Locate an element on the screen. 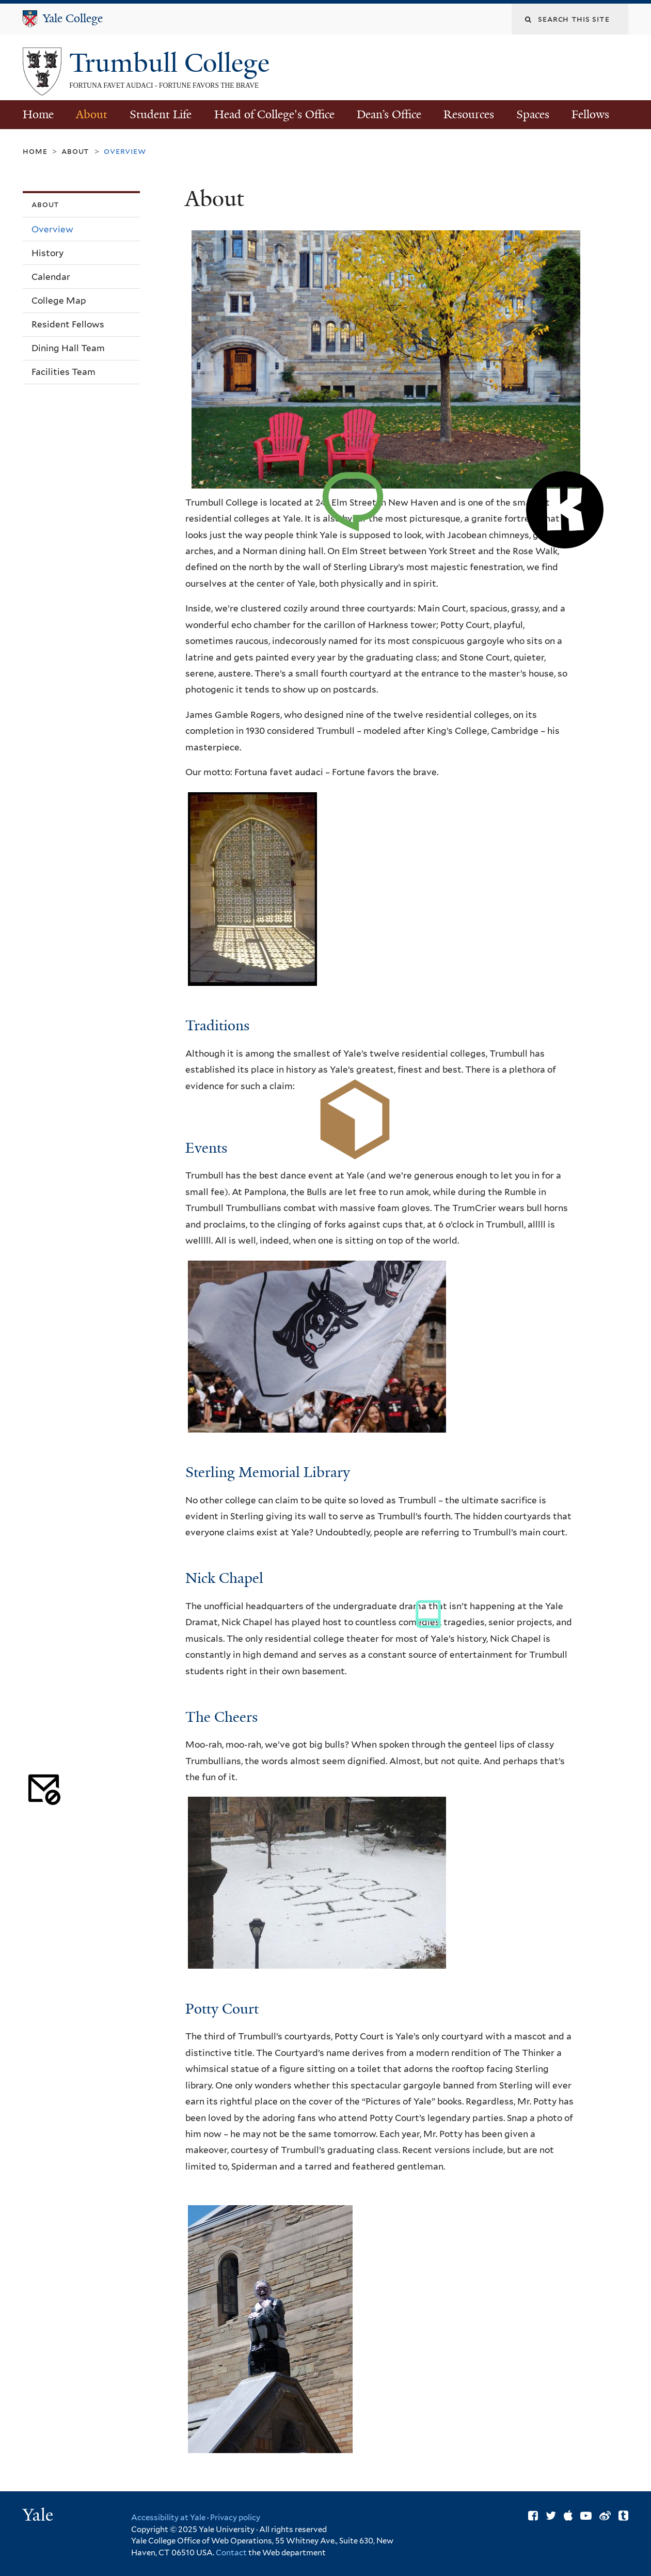 Image resolution: width=651 pixels, height=2576 pixels. open chat or messaging is located at coordinates (353, 499).